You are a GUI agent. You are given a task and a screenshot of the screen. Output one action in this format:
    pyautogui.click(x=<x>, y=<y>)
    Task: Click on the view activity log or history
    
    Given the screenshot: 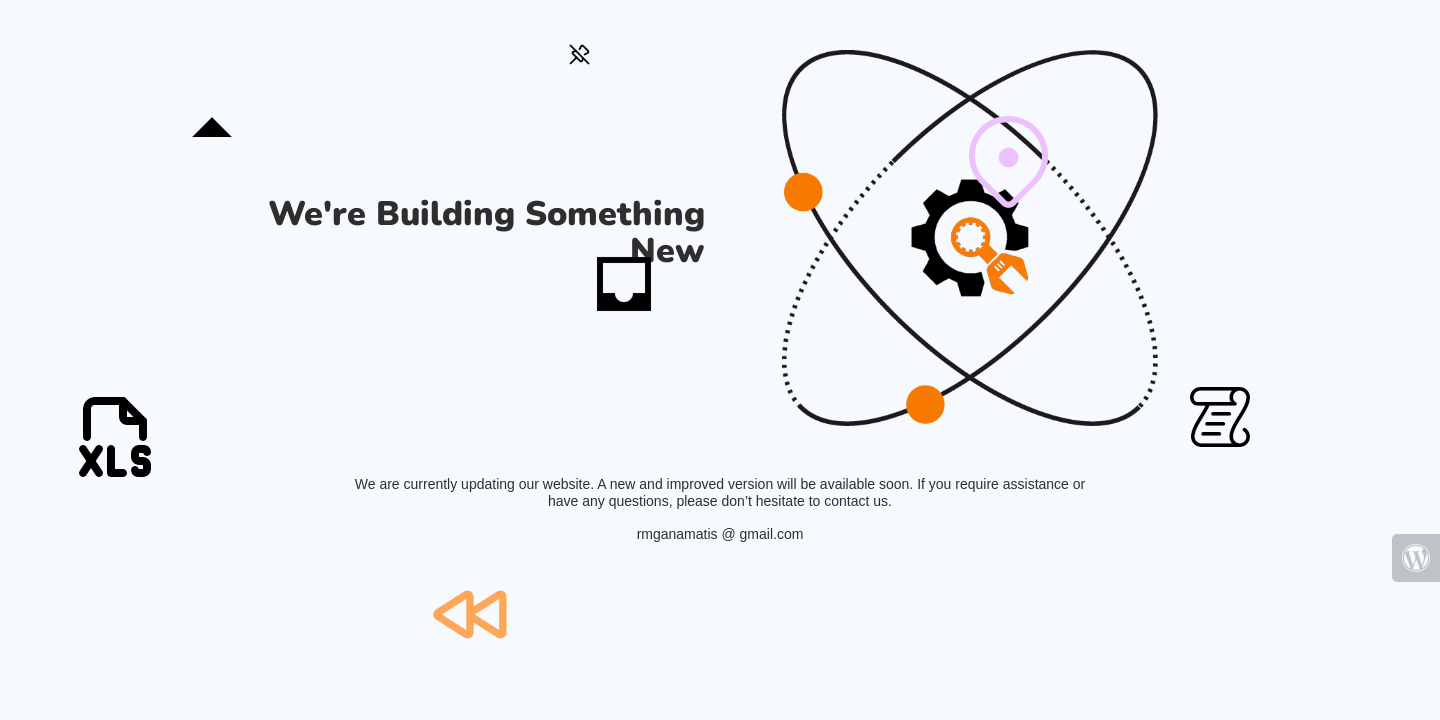 What is the action you would take?
    pyautogui.click(x=1220, y=417)
    